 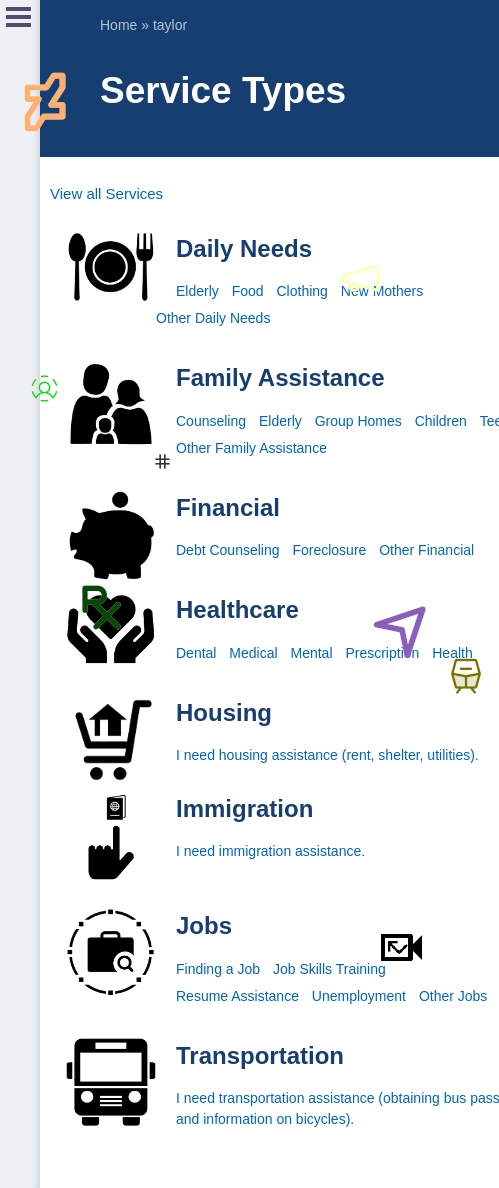 I want to click on make an announcement or broadcast, so click(x=359, y=277).